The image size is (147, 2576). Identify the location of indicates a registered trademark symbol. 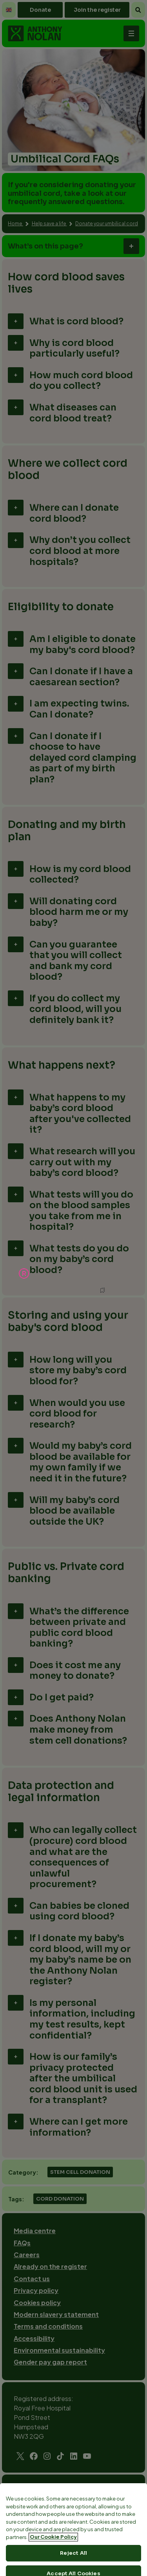
(24, 1273).